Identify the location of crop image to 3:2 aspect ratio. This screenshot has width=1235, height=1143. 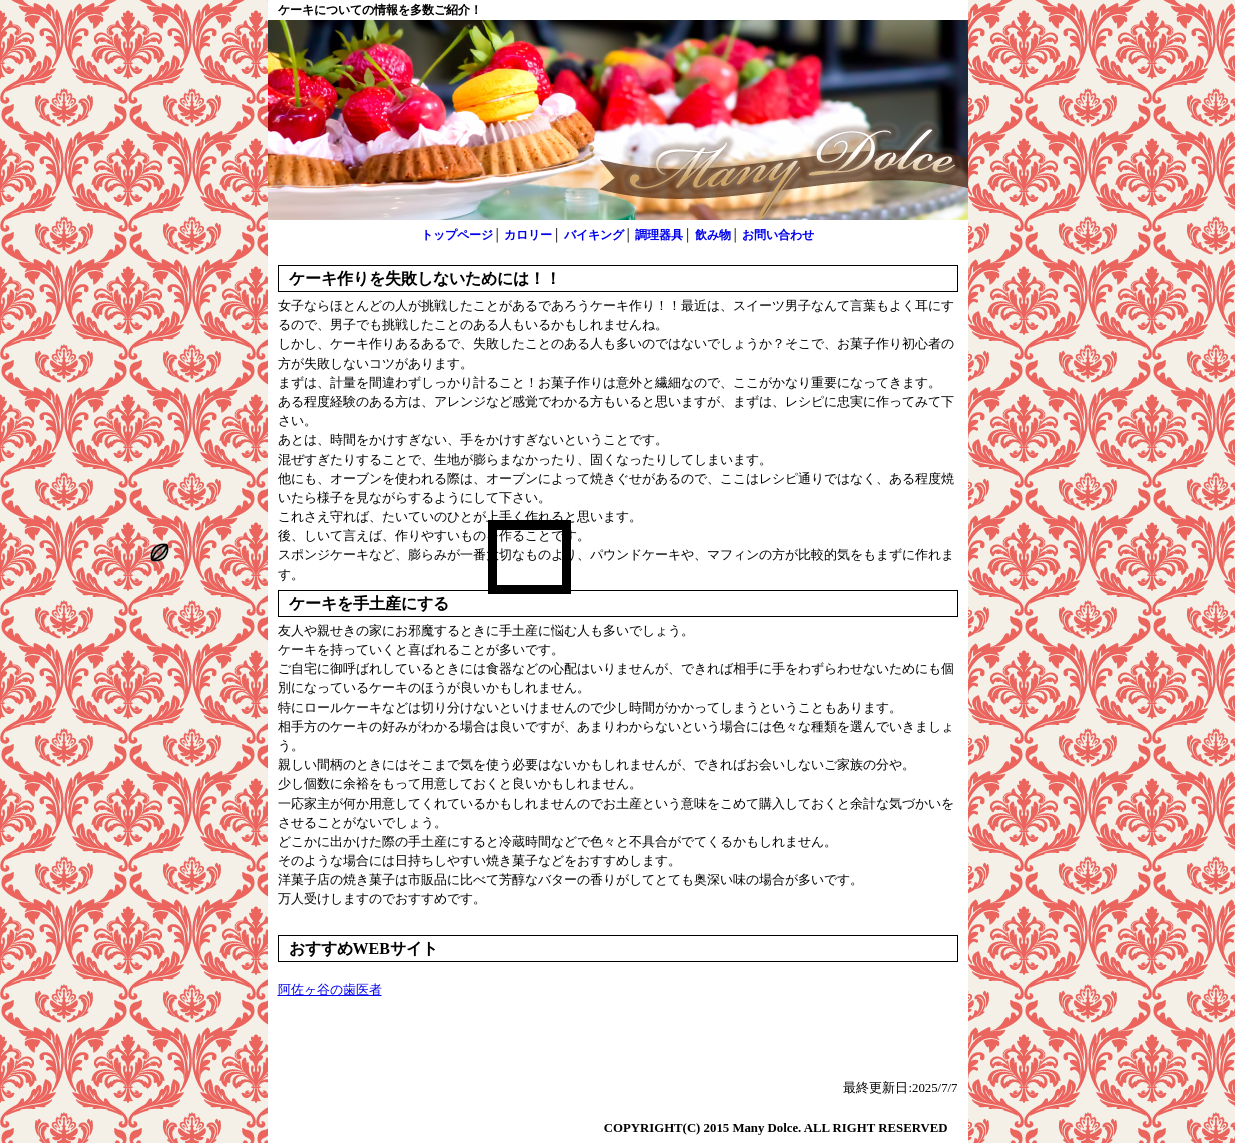
(529, 557).